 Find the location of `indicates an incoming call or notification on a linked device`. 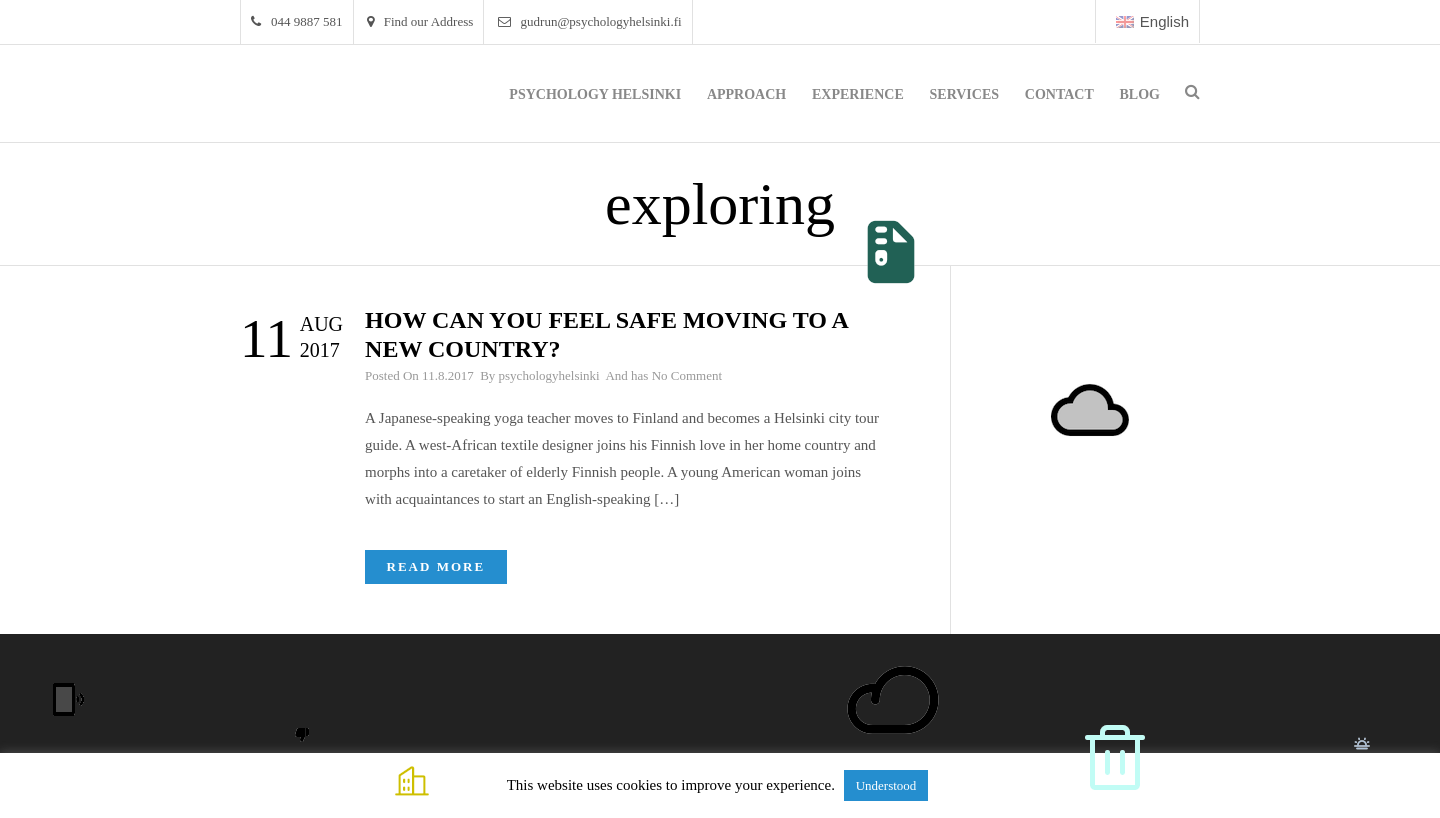

indicates an incoming call or notification on a linked device is located at coordinates (68, 699).